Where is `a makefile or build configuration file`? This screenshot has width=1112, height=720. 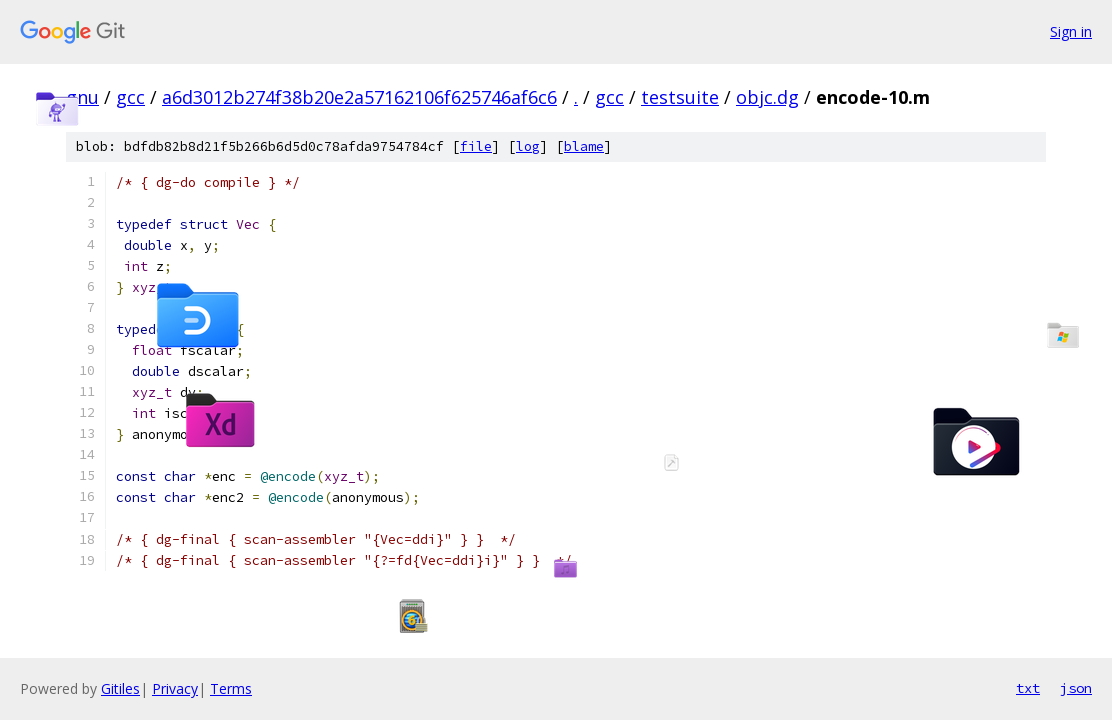 a makefile or build configuration file is located at coordinates (671, 462).